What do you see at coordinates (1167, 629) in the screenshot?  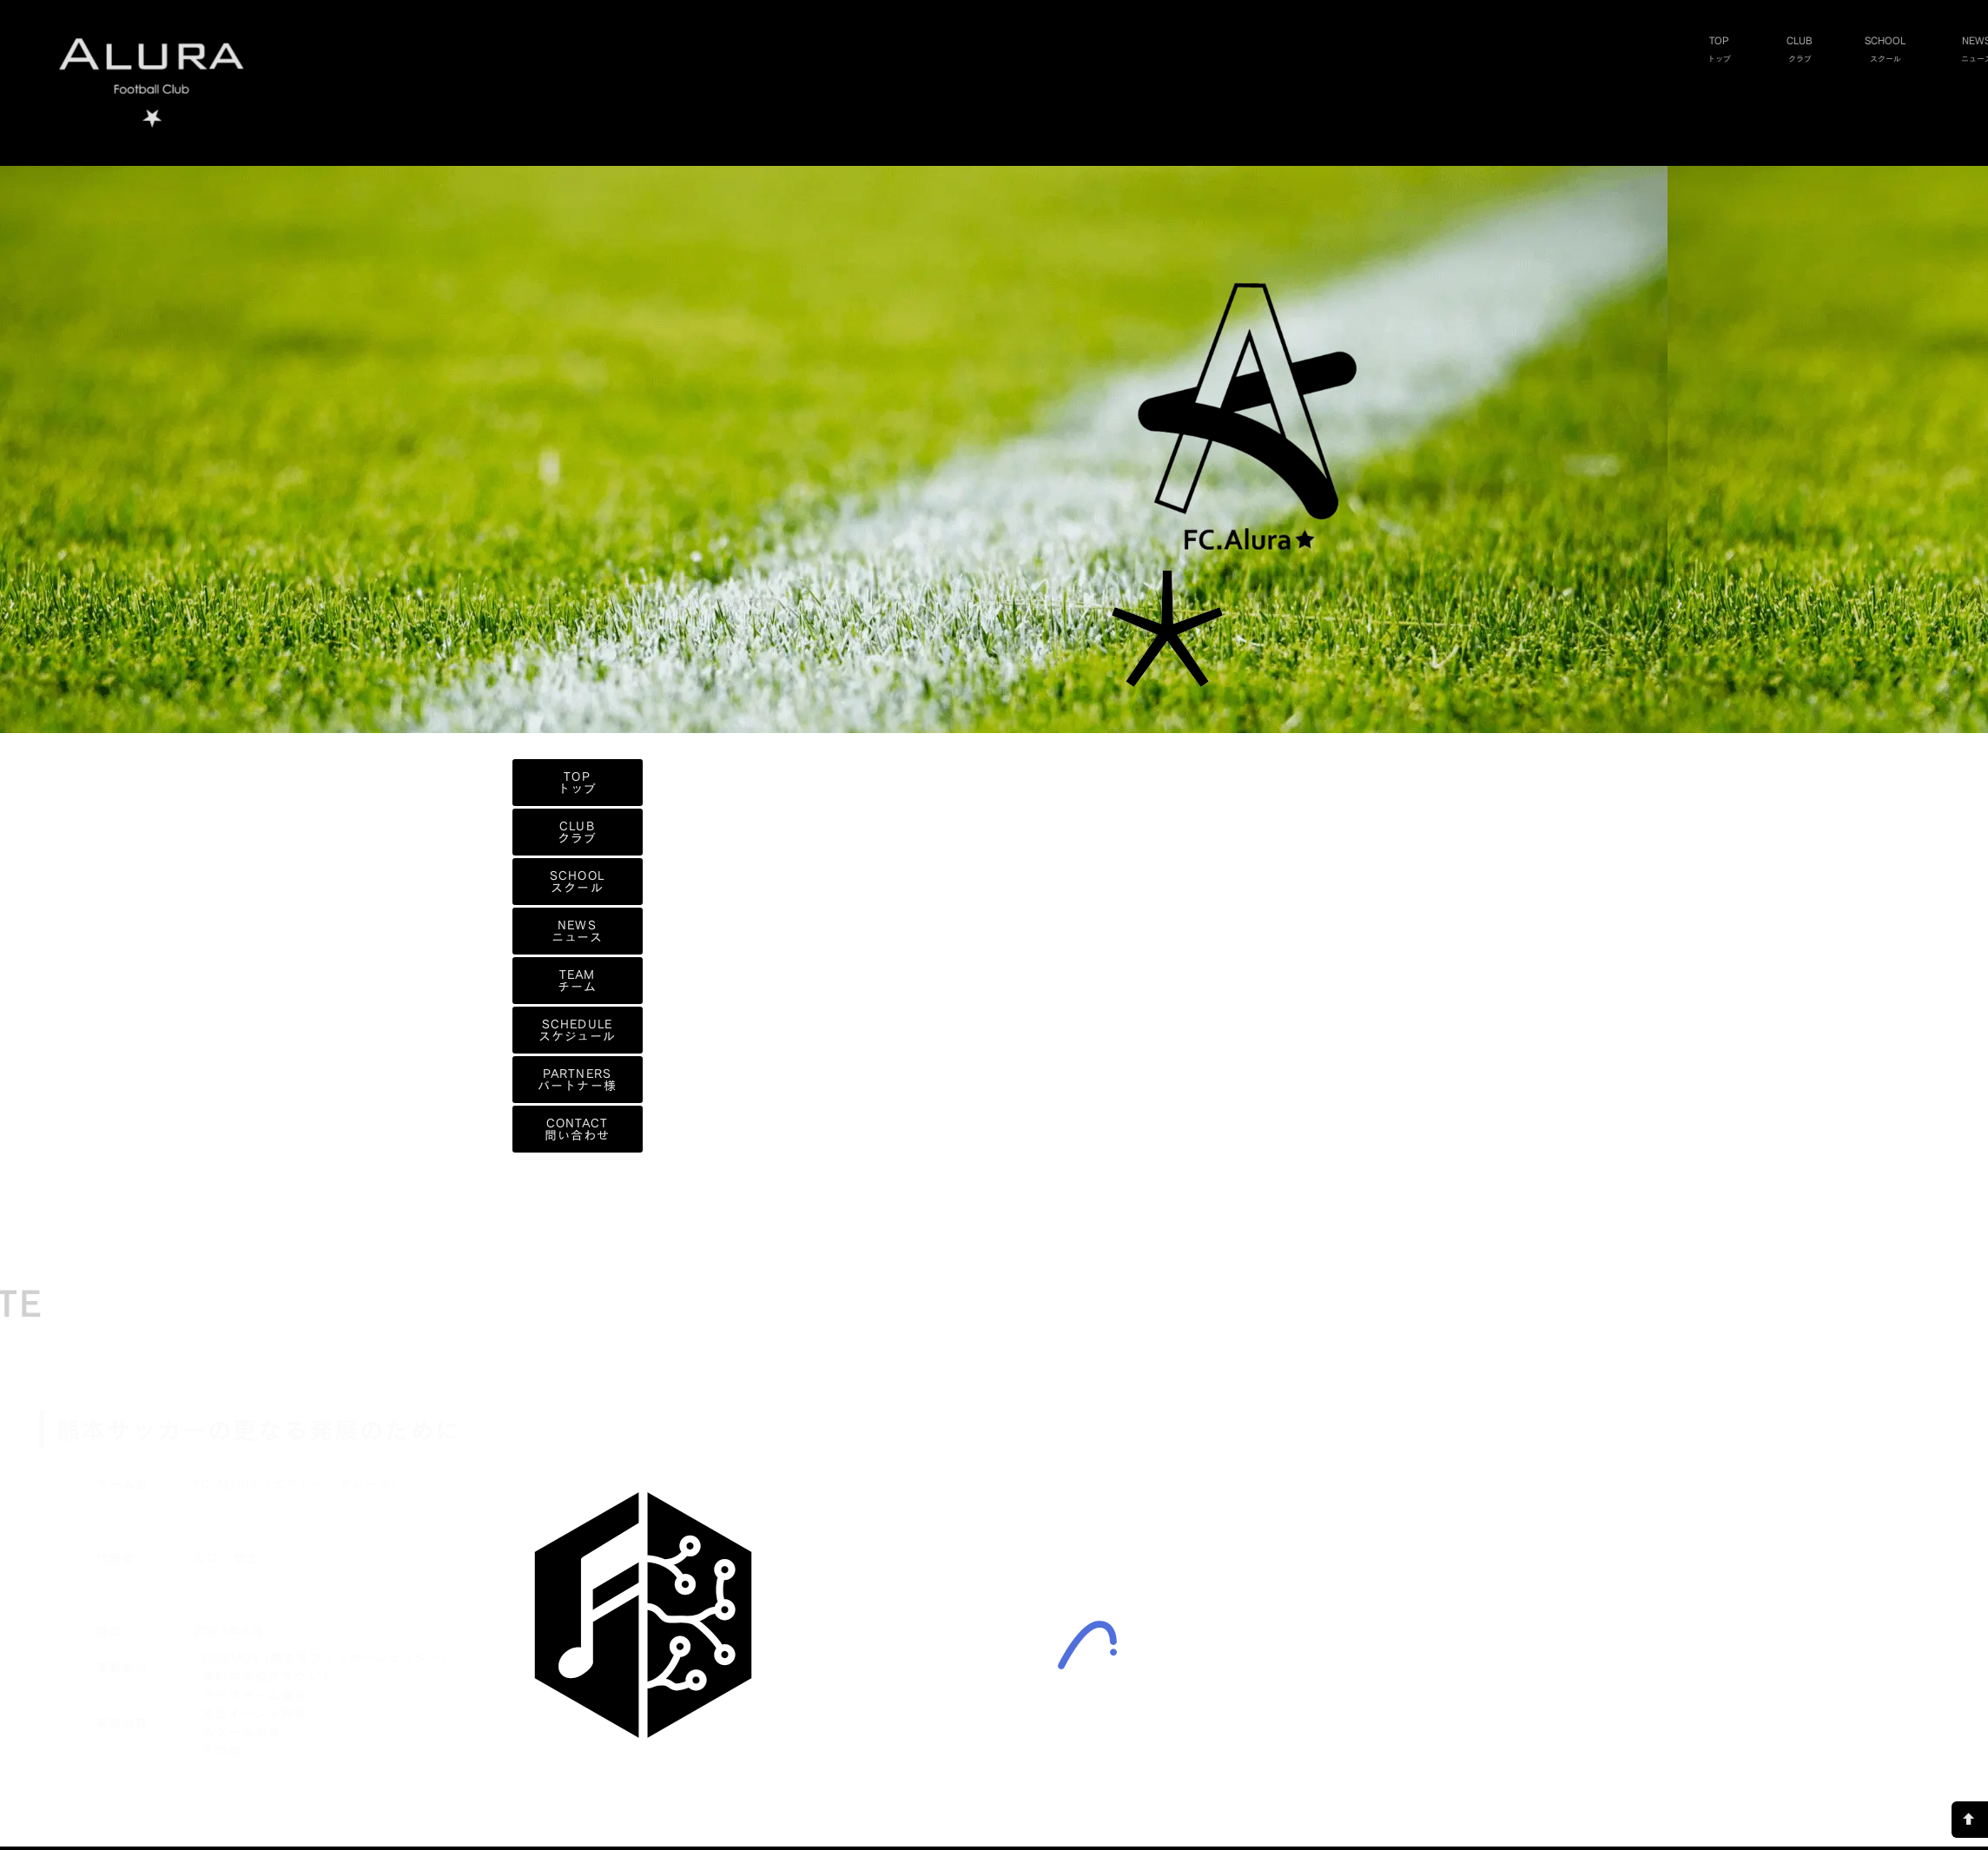 I see `advent of code logo` at bounding box center [1167, 629].